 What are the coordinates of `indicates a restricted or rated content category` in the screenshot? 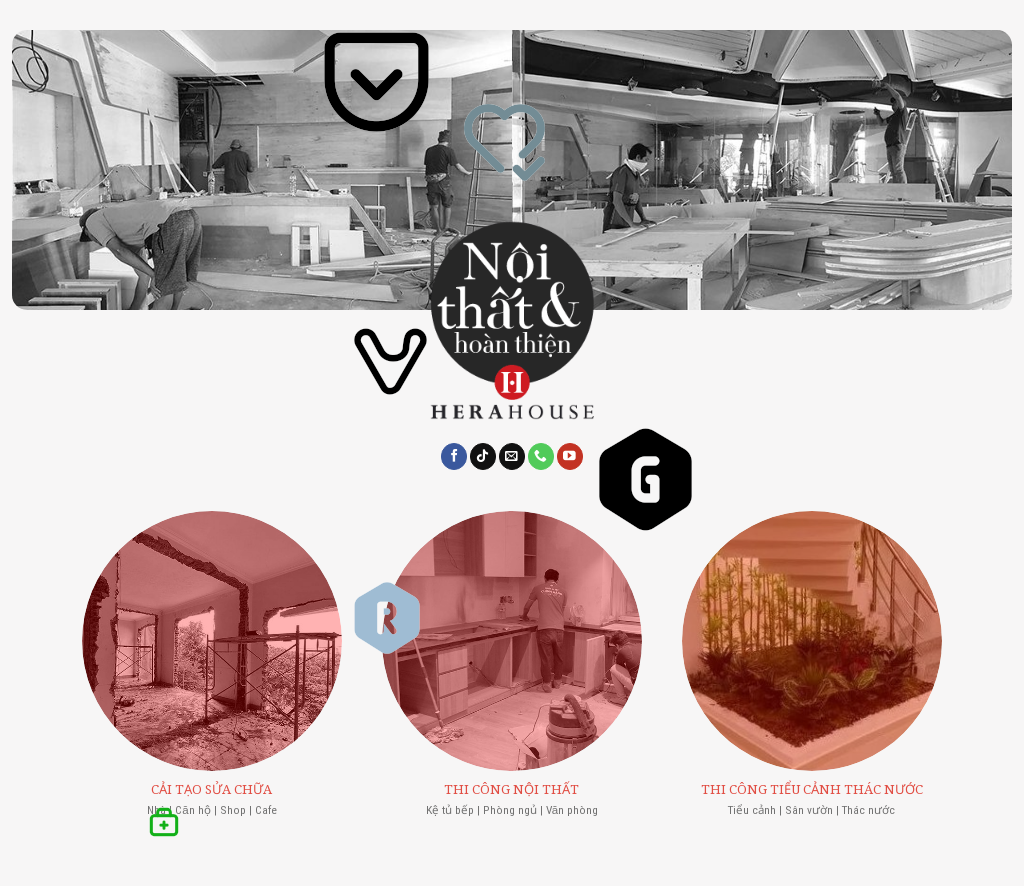 It's located at (387, 618).